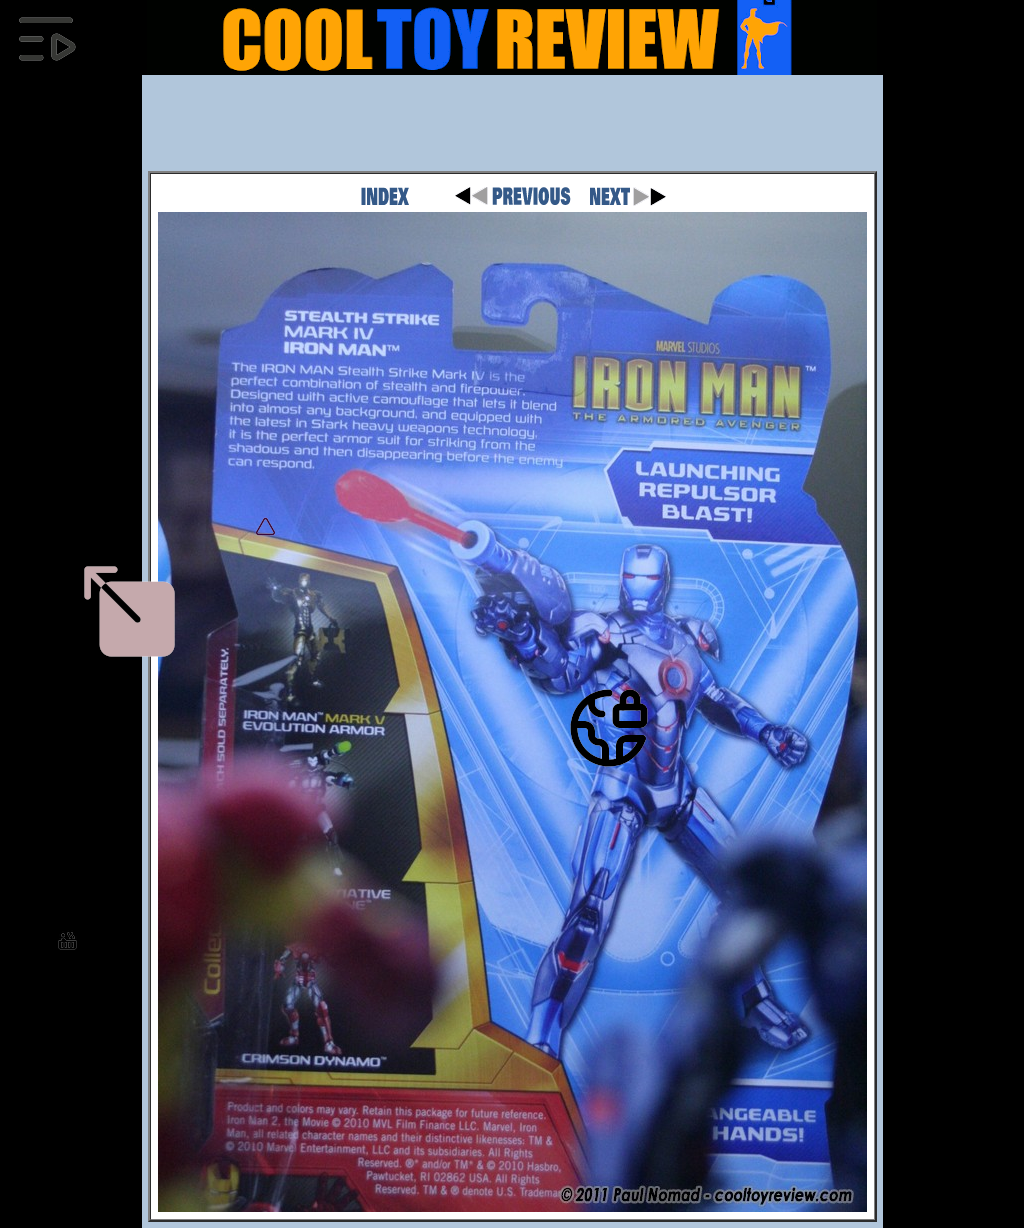 This screenshot has width=1024, height=1228. Describe the element at coordinates (46, 39) in the screenshot. I see `view video playlist` at that location.